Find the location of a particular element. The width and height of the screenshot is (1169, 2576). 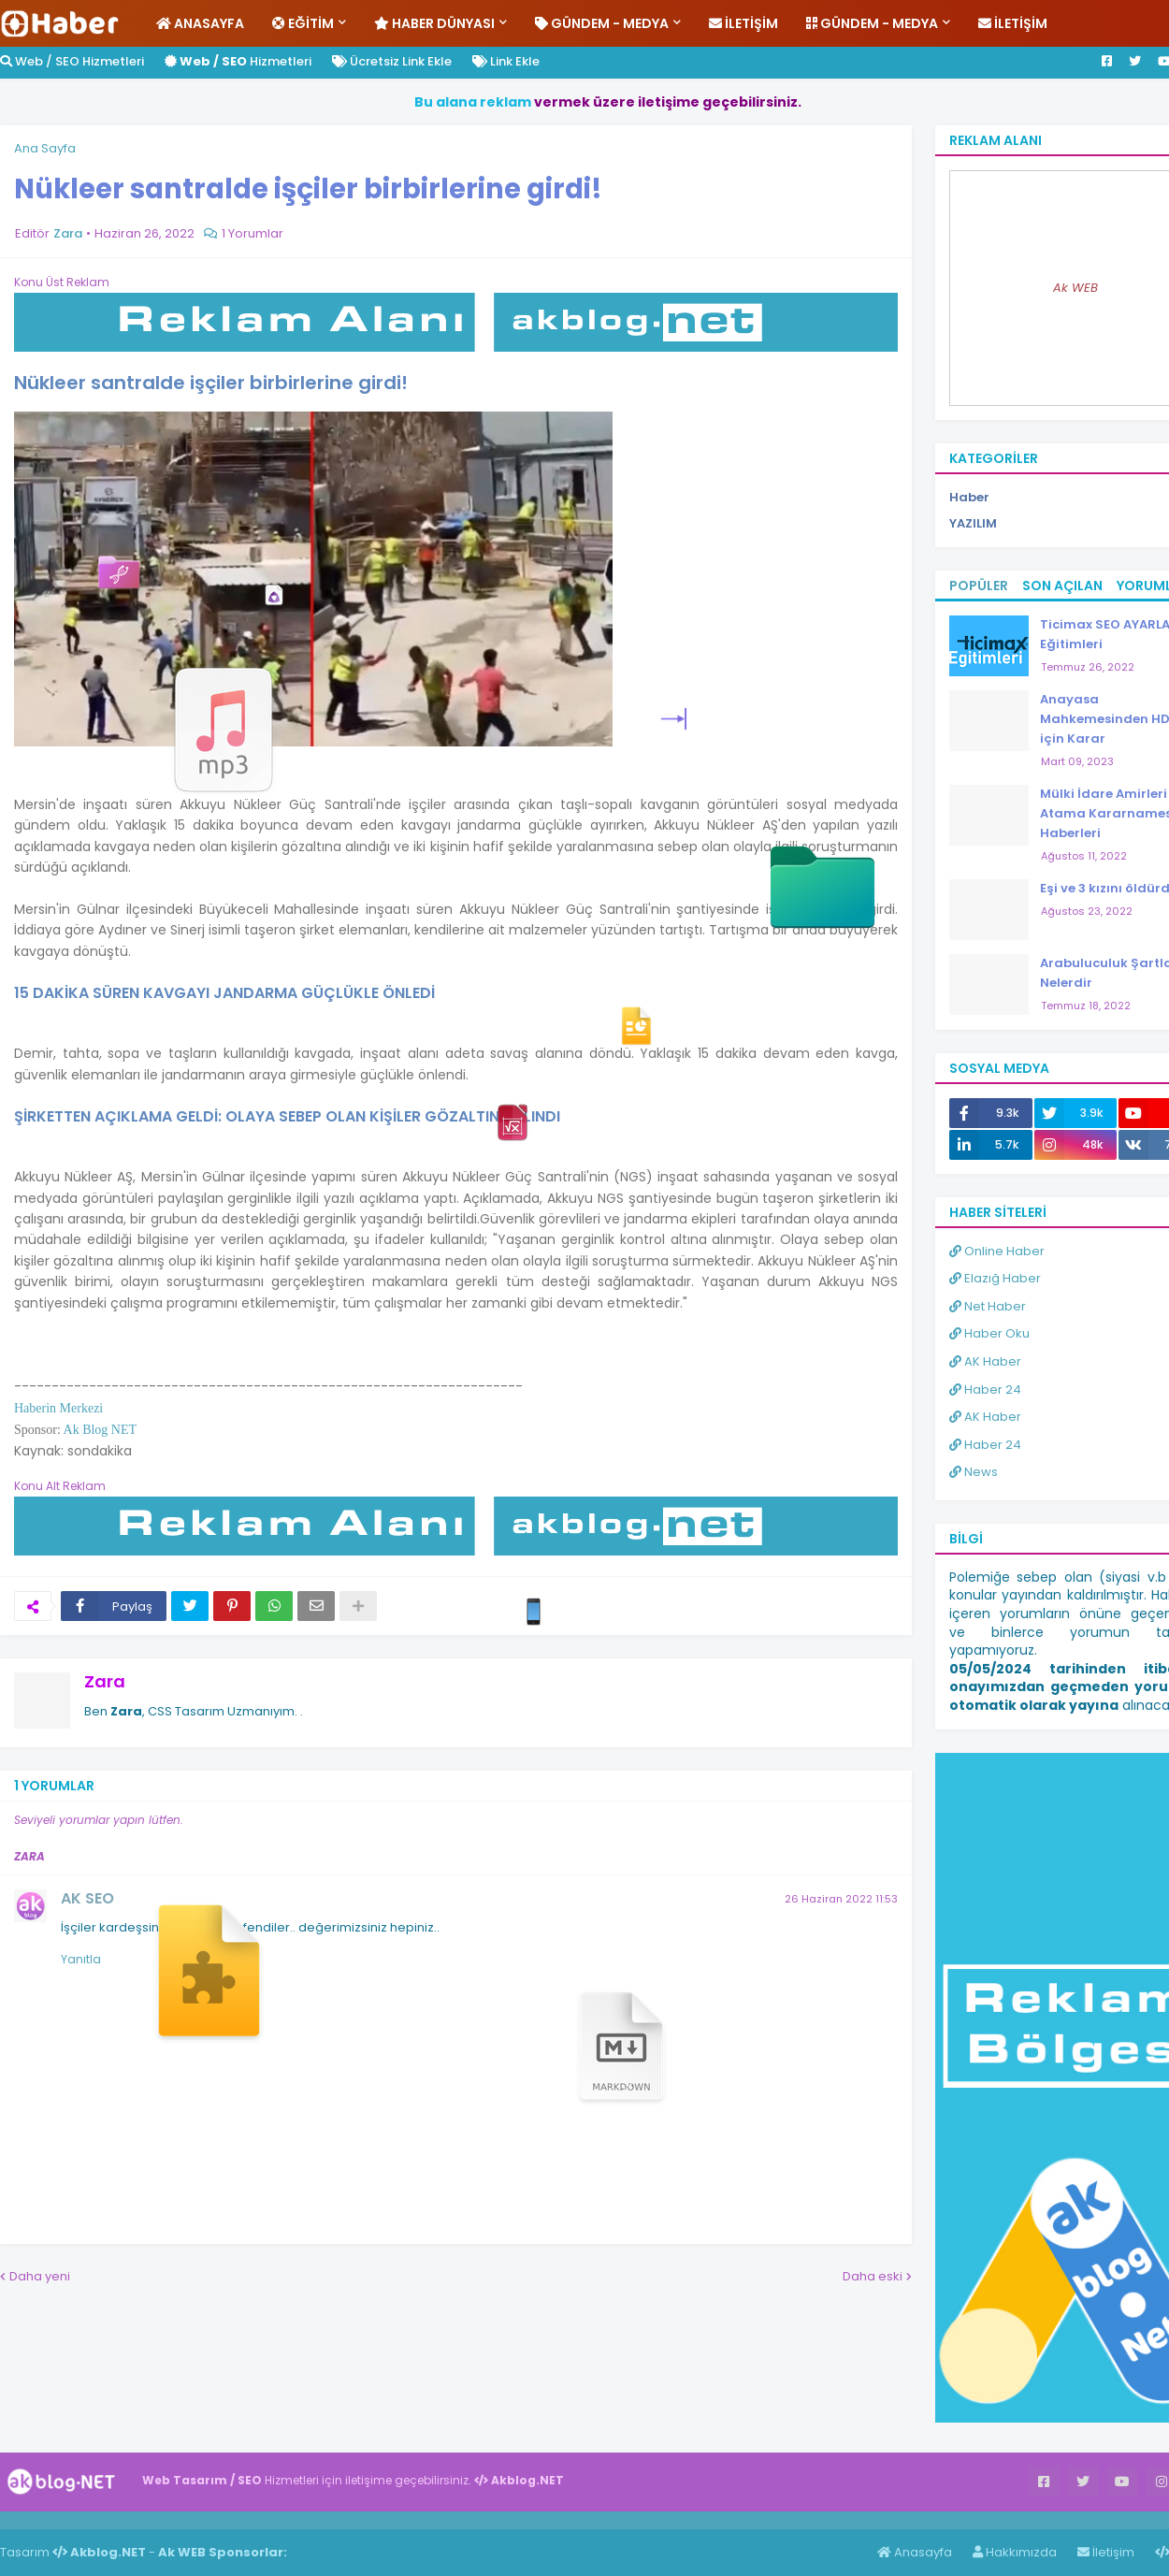

a plugin-generated file type is located at coordinates (209, 1973).